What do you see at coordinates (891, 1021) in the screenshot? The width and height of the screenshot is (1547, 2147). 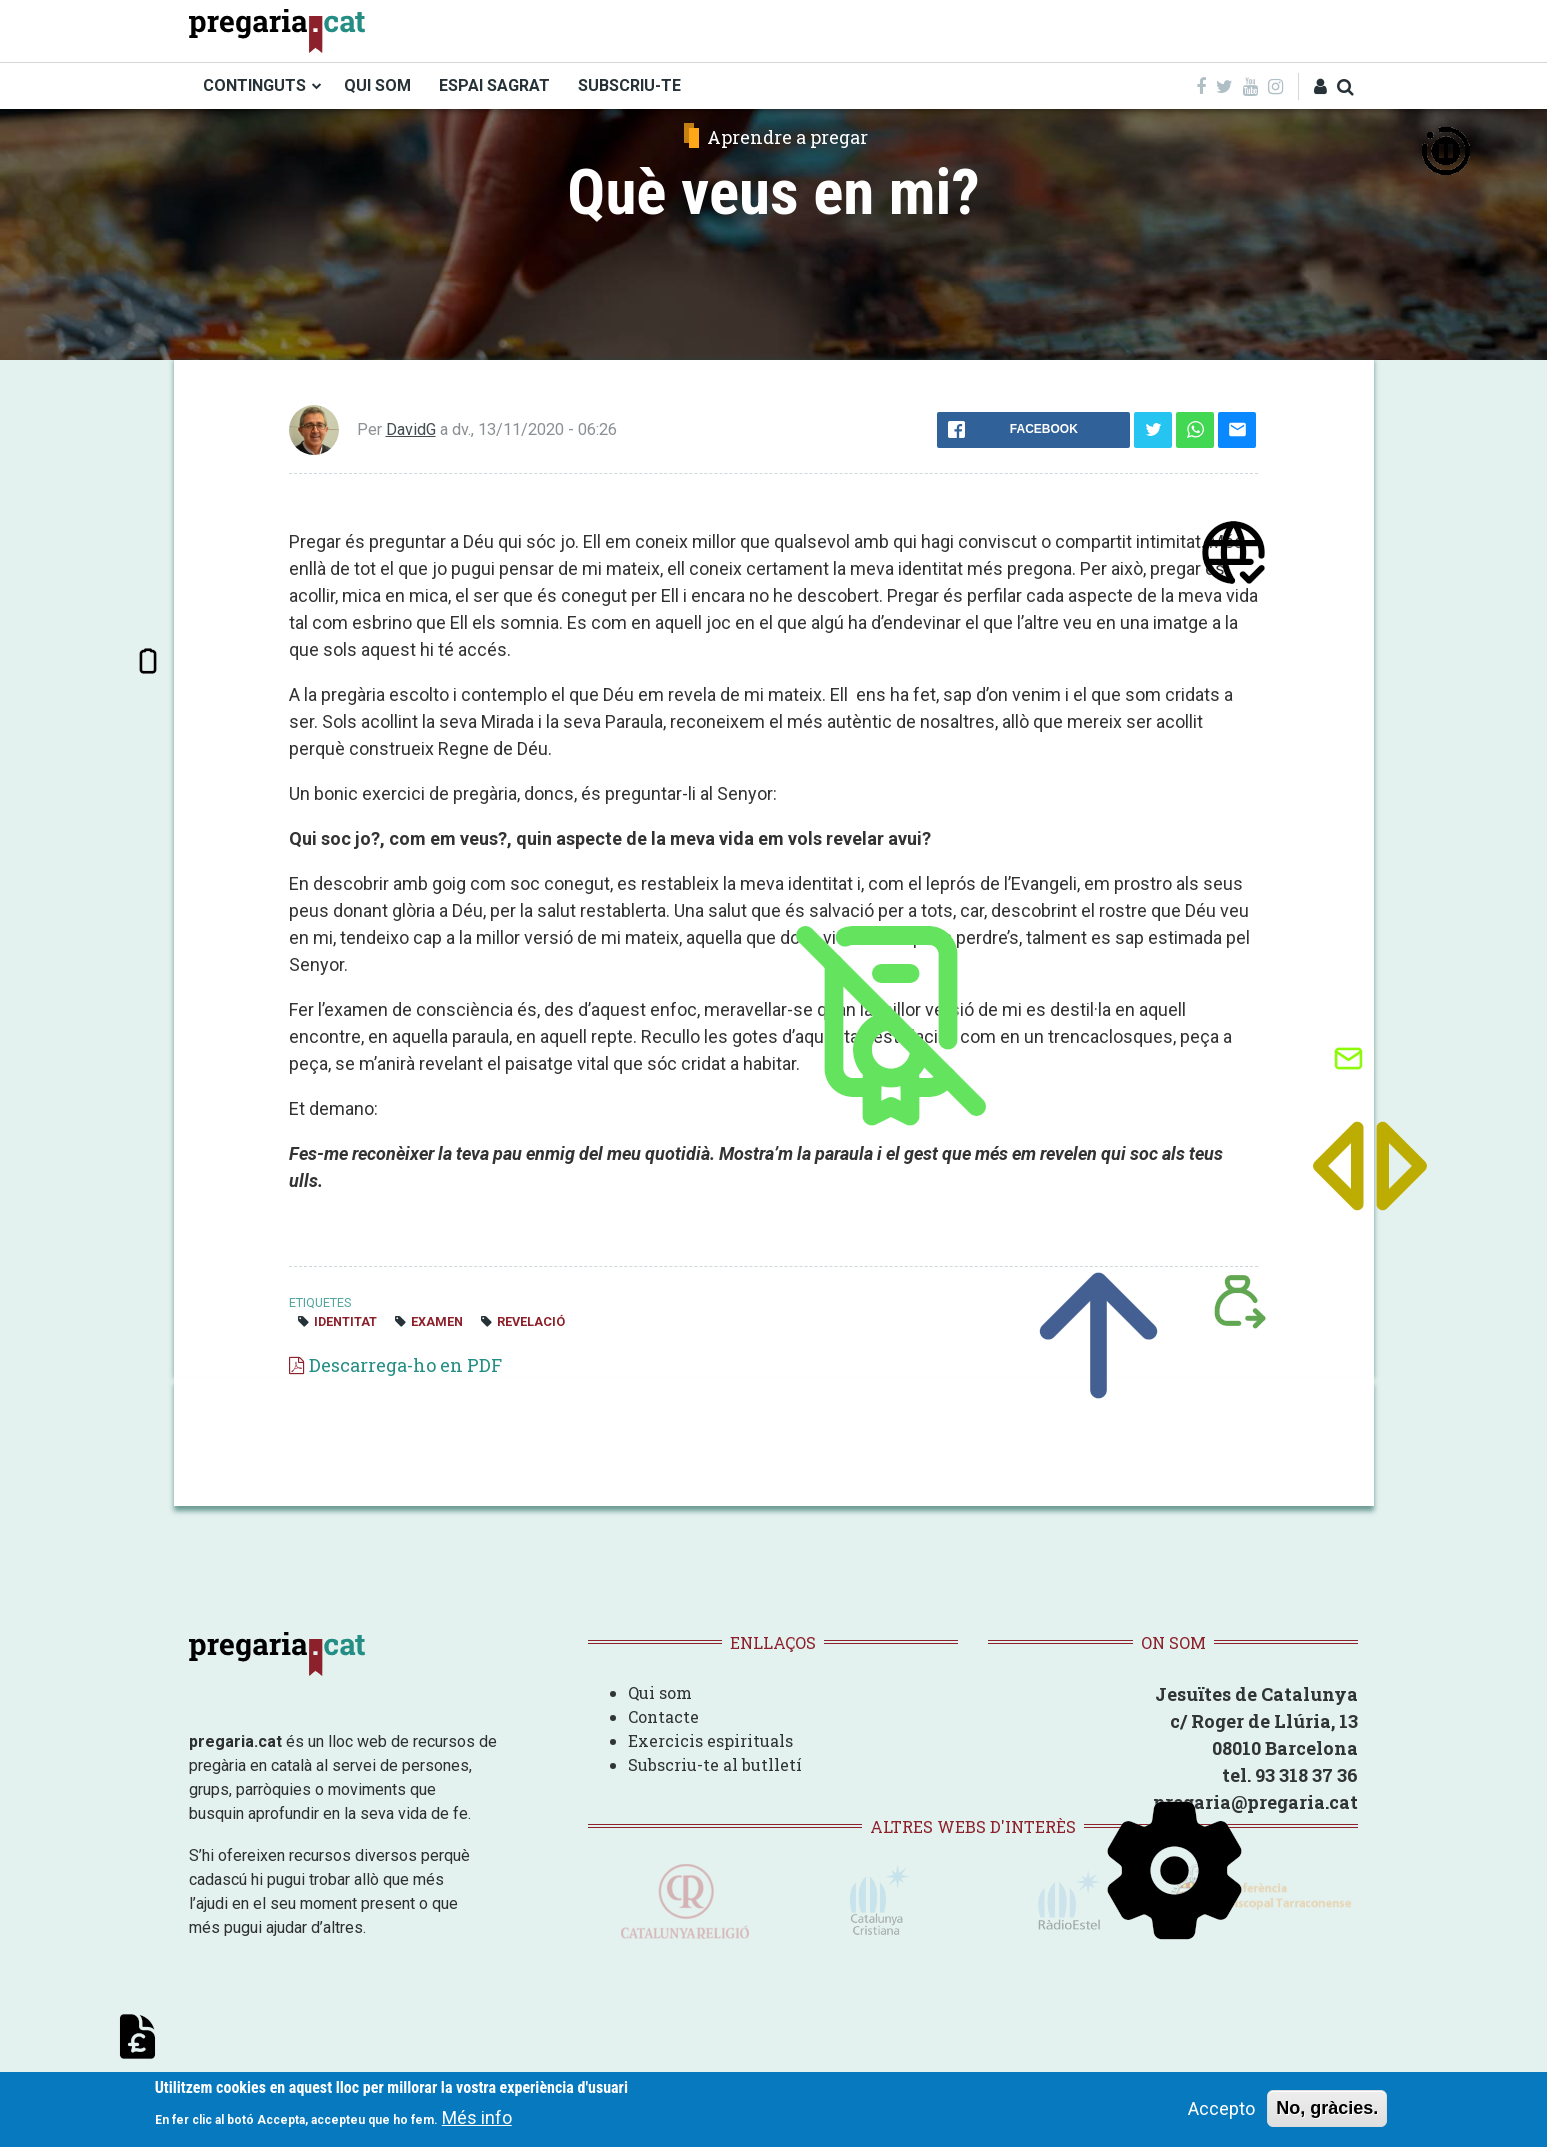 I see `certificate or credential unavailable` at bounding box center [891, 1021].